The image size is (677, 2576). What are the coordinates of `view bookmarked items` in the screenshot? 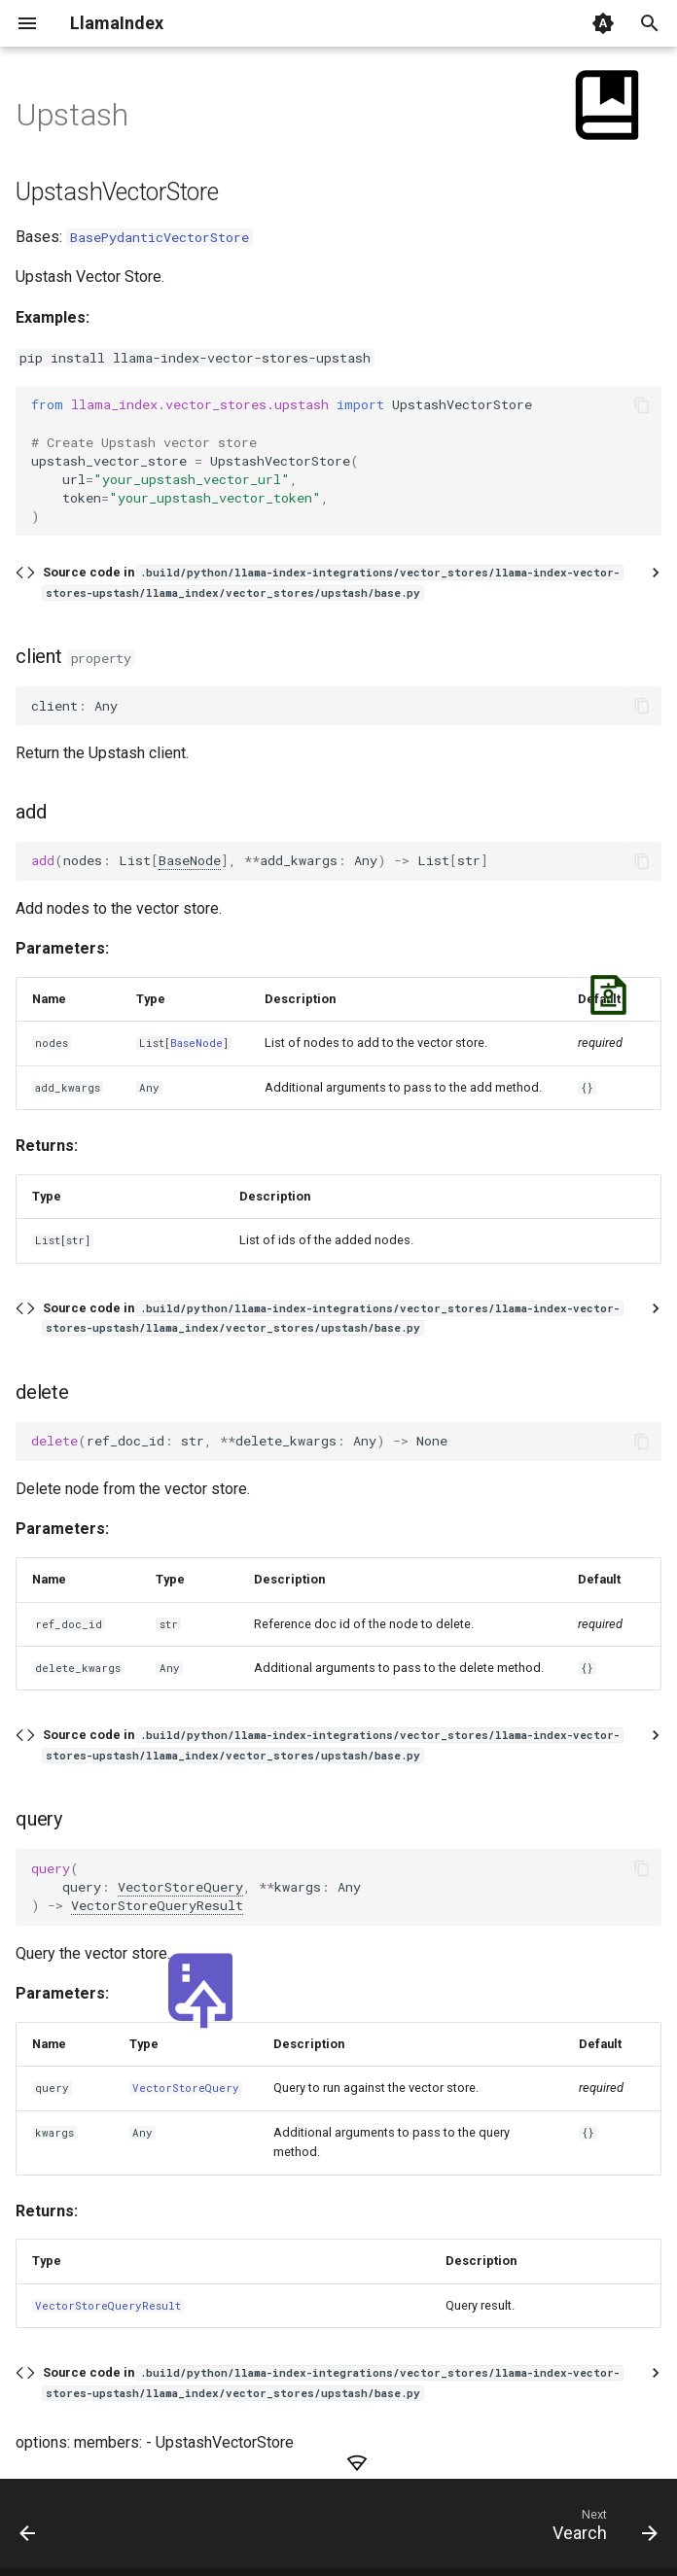 It's located at (607, 105).